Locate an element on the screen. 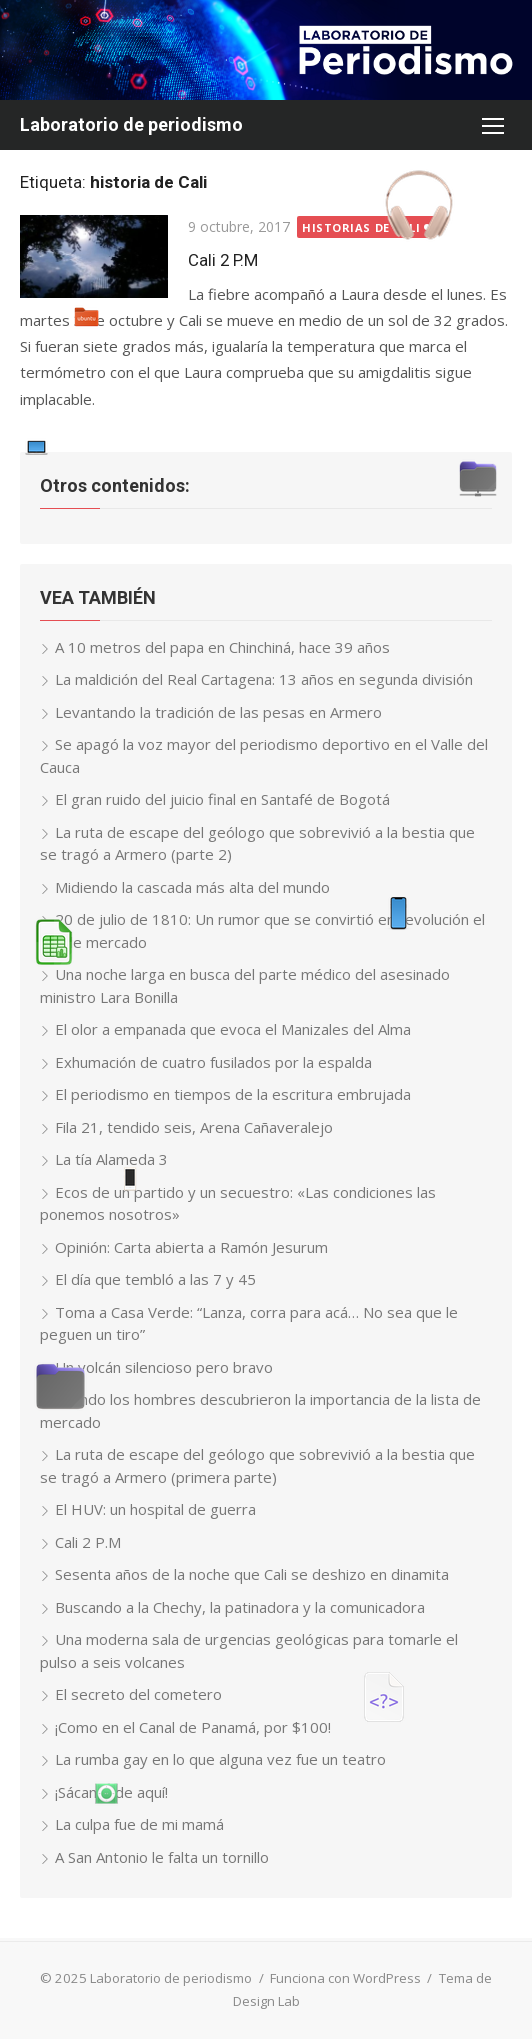  access files stored on a remote server or network location is located at coordinates (478, 478).